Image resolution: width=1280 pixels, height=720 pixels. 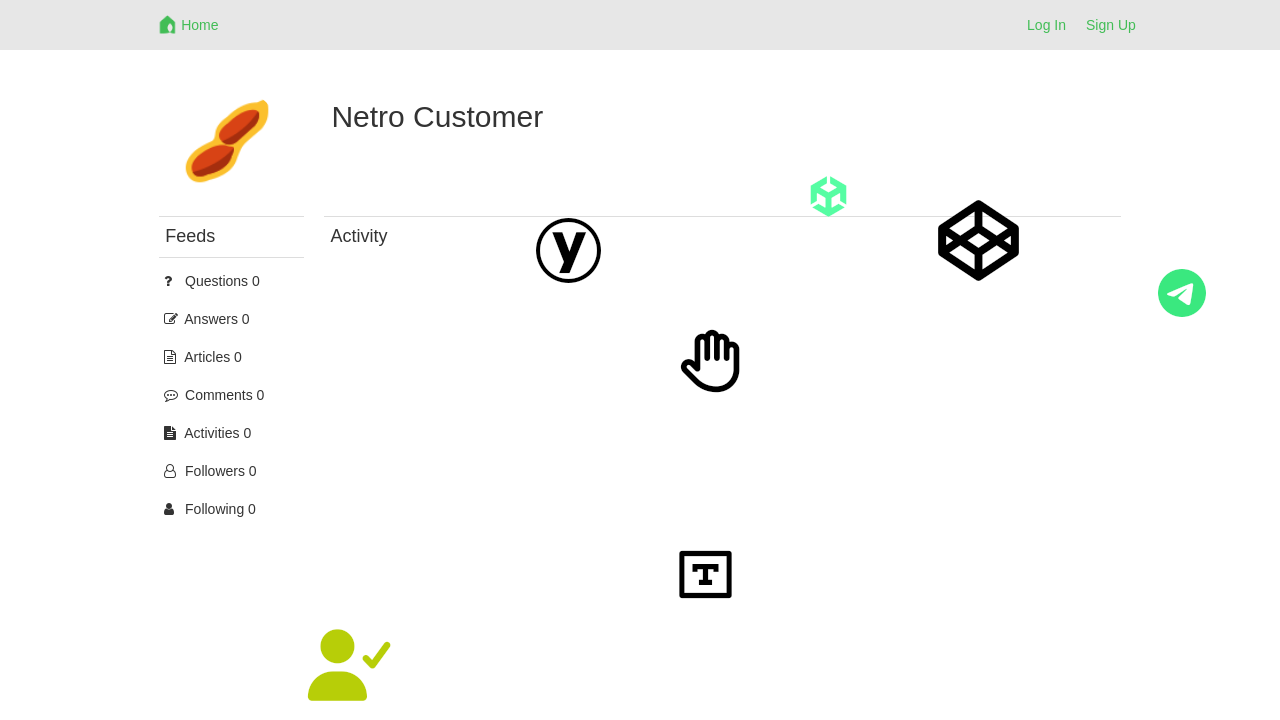 What do you see at coordinates (705, 574) in the screenshot?
I see `insert a text snippet or template` at bounding box center [705, 574].